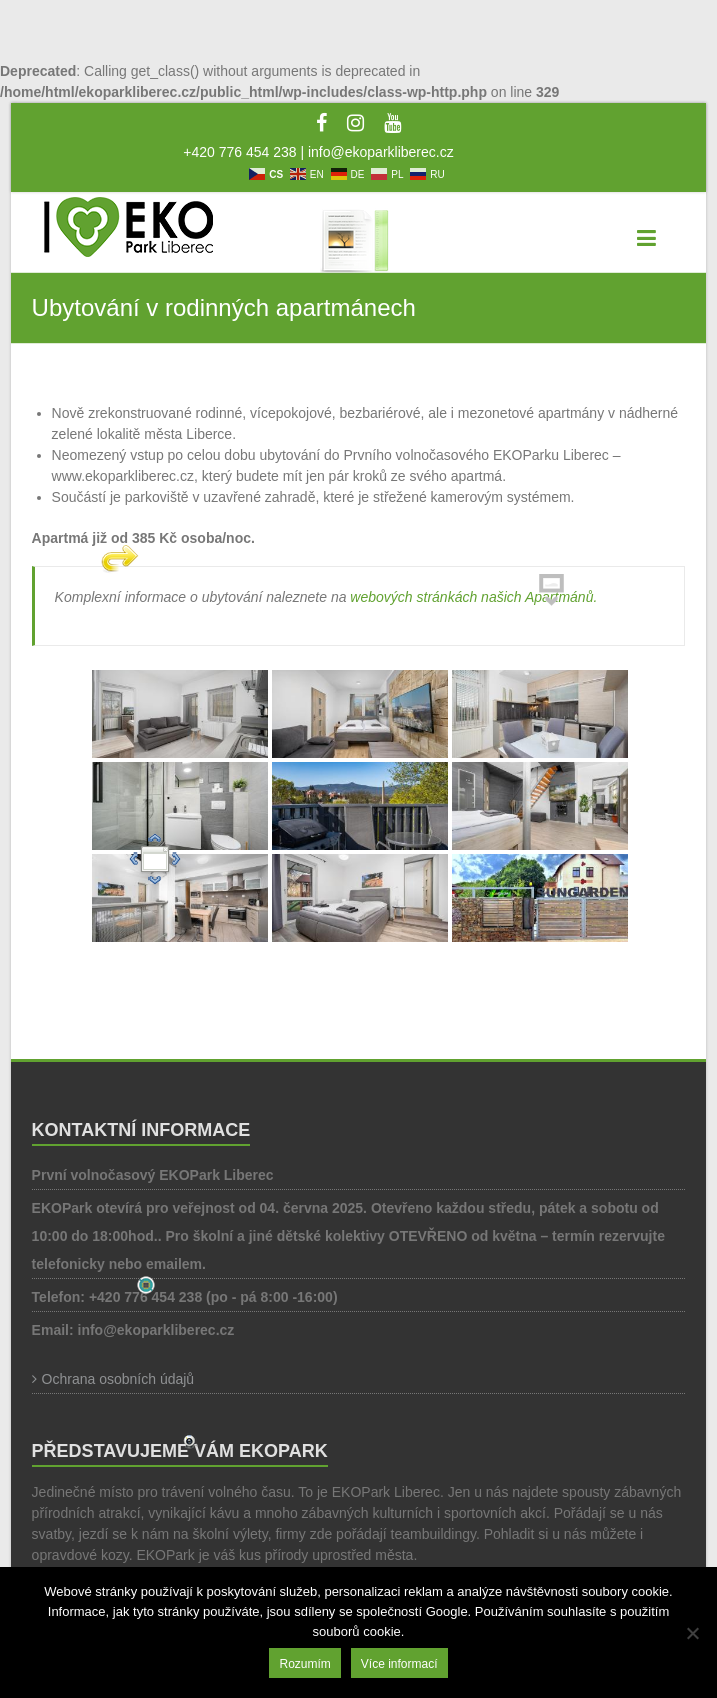  What do you see at coordinates (155, 859) in the screenshot?
I see `expand window to fullscreen mode` at bounding box center [155, 859].